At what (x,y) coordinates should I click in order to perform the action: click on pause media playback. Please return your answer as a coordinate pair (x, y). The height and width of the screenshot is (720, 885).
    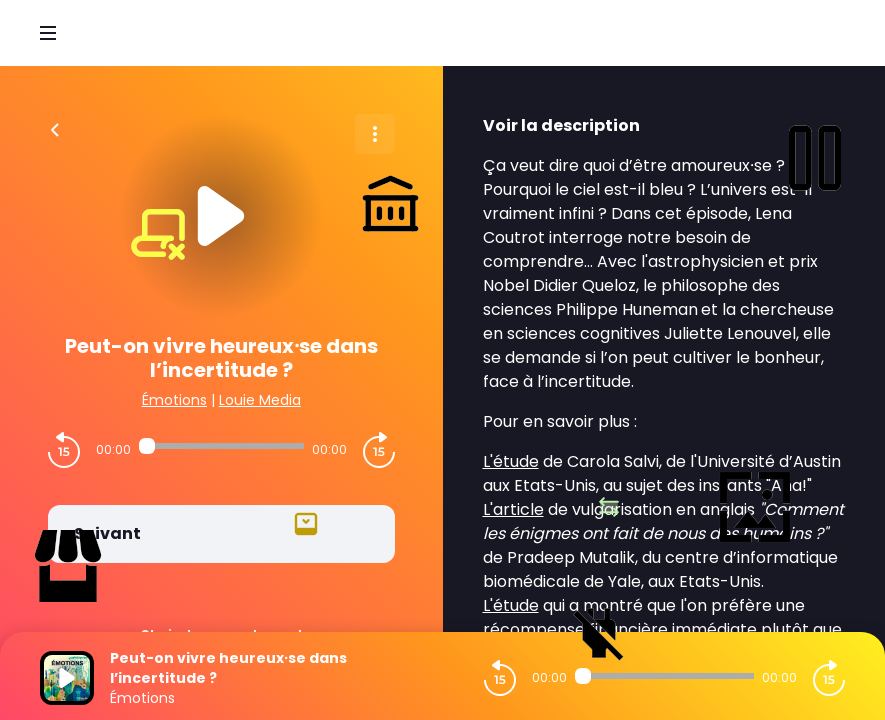
    Looking at the image, I should click on (815, 158).